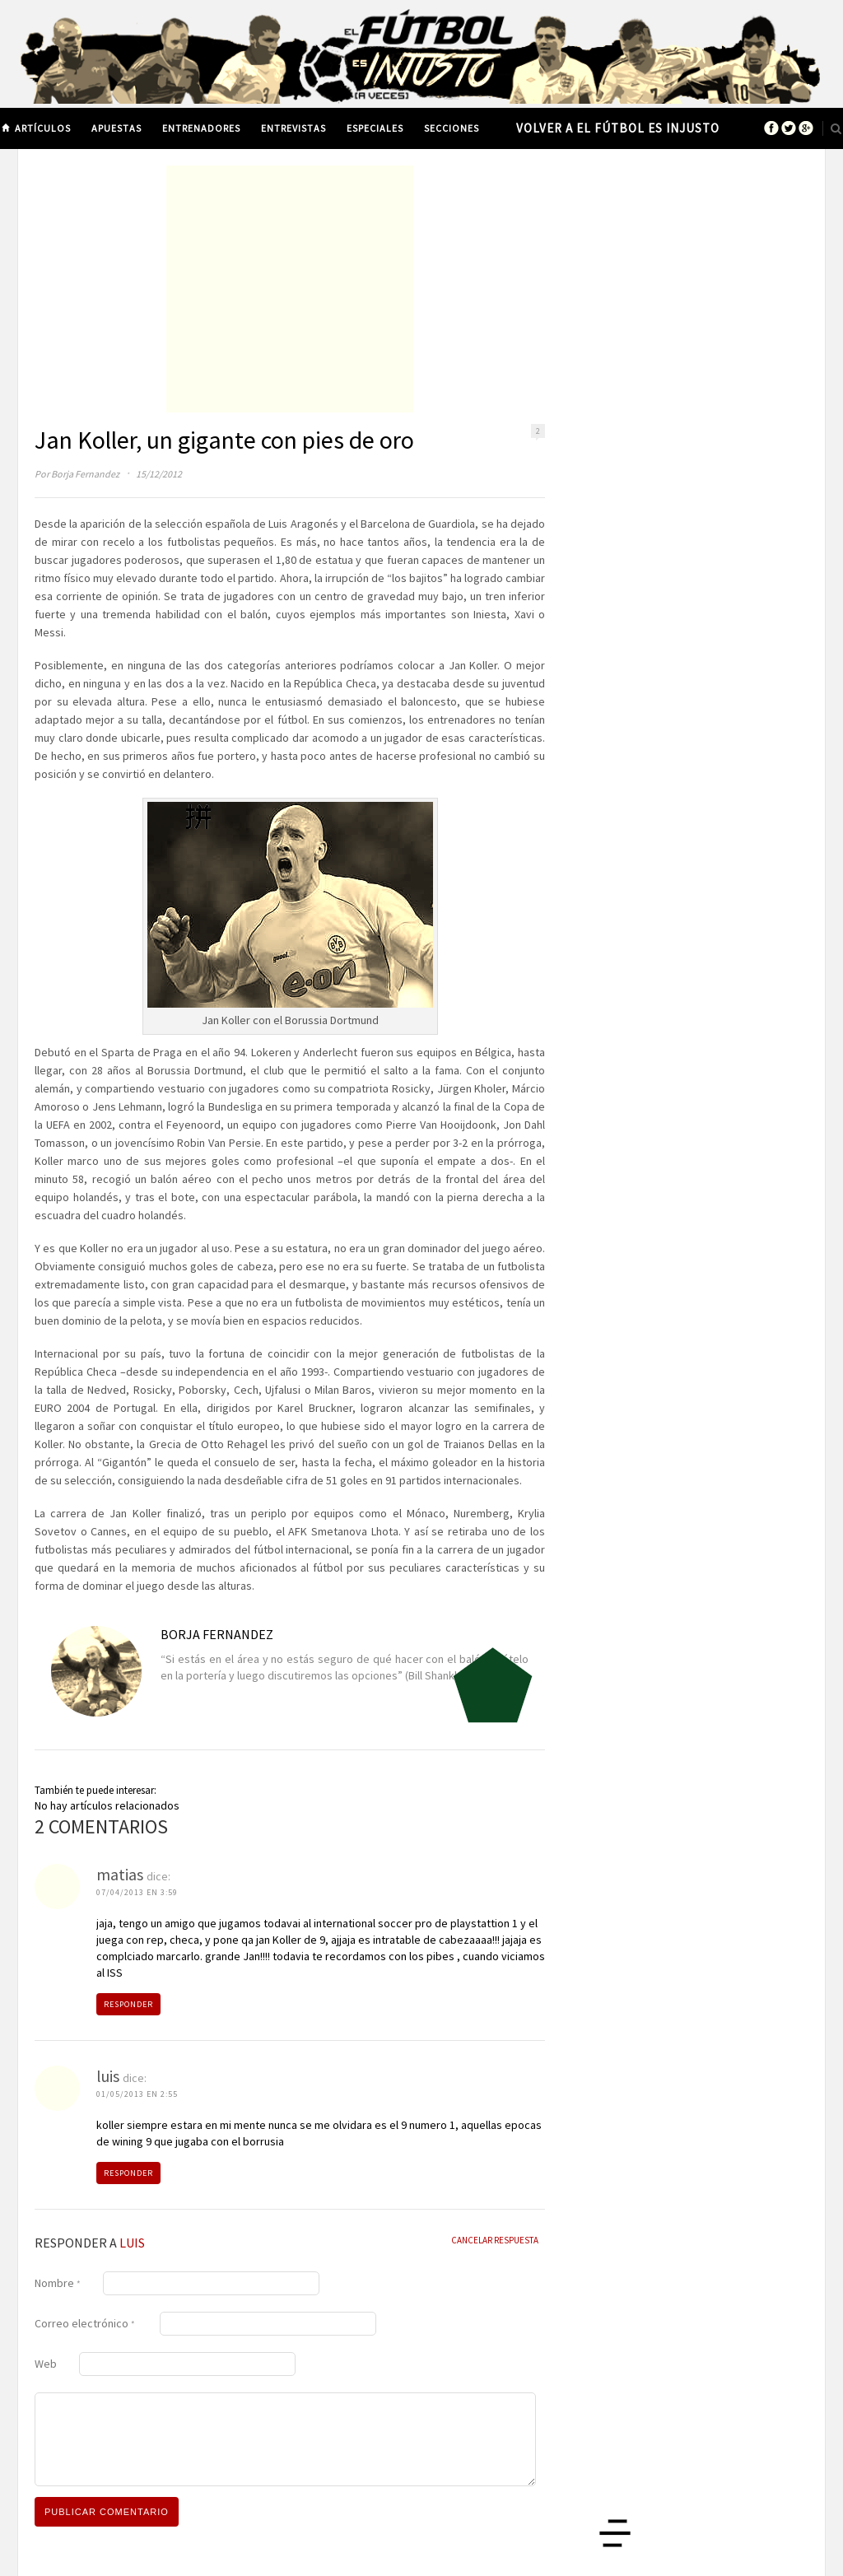 This screenshot has height=2576, width=843. What do you see at coordinates (198, 817) in the screenshot?
I see `switch to pinyin input method` at bounding box center [198, 817].